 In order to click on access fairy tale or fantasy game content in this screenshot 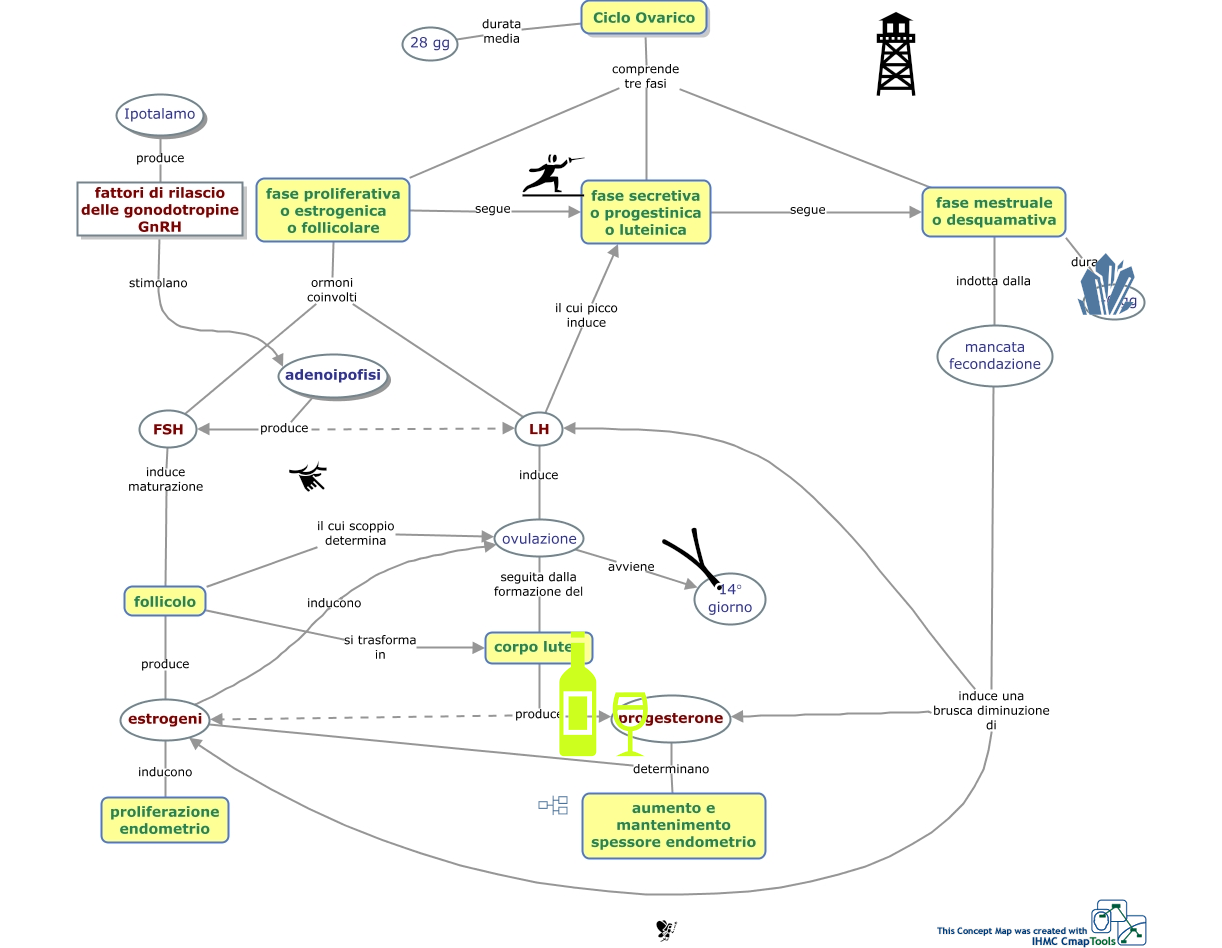, I will do `click(667, 931)`.